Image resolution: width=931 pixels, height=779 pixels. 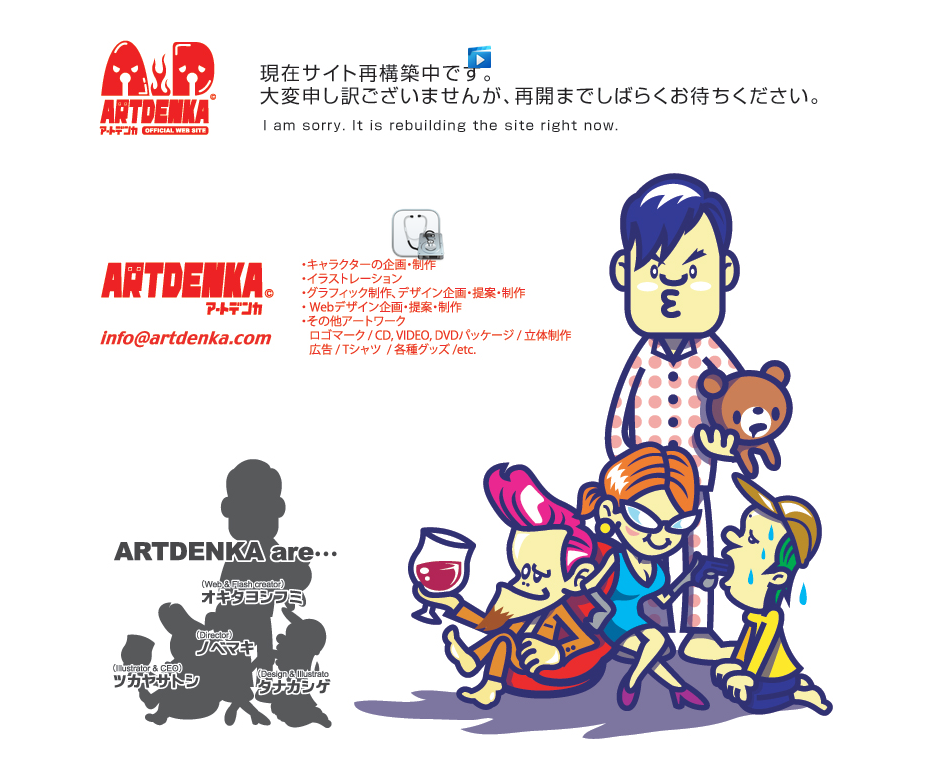 What do you see at coordinates (479, 56) in the screenshot?
I see `open the movies app` at bounding box center [479, 56].